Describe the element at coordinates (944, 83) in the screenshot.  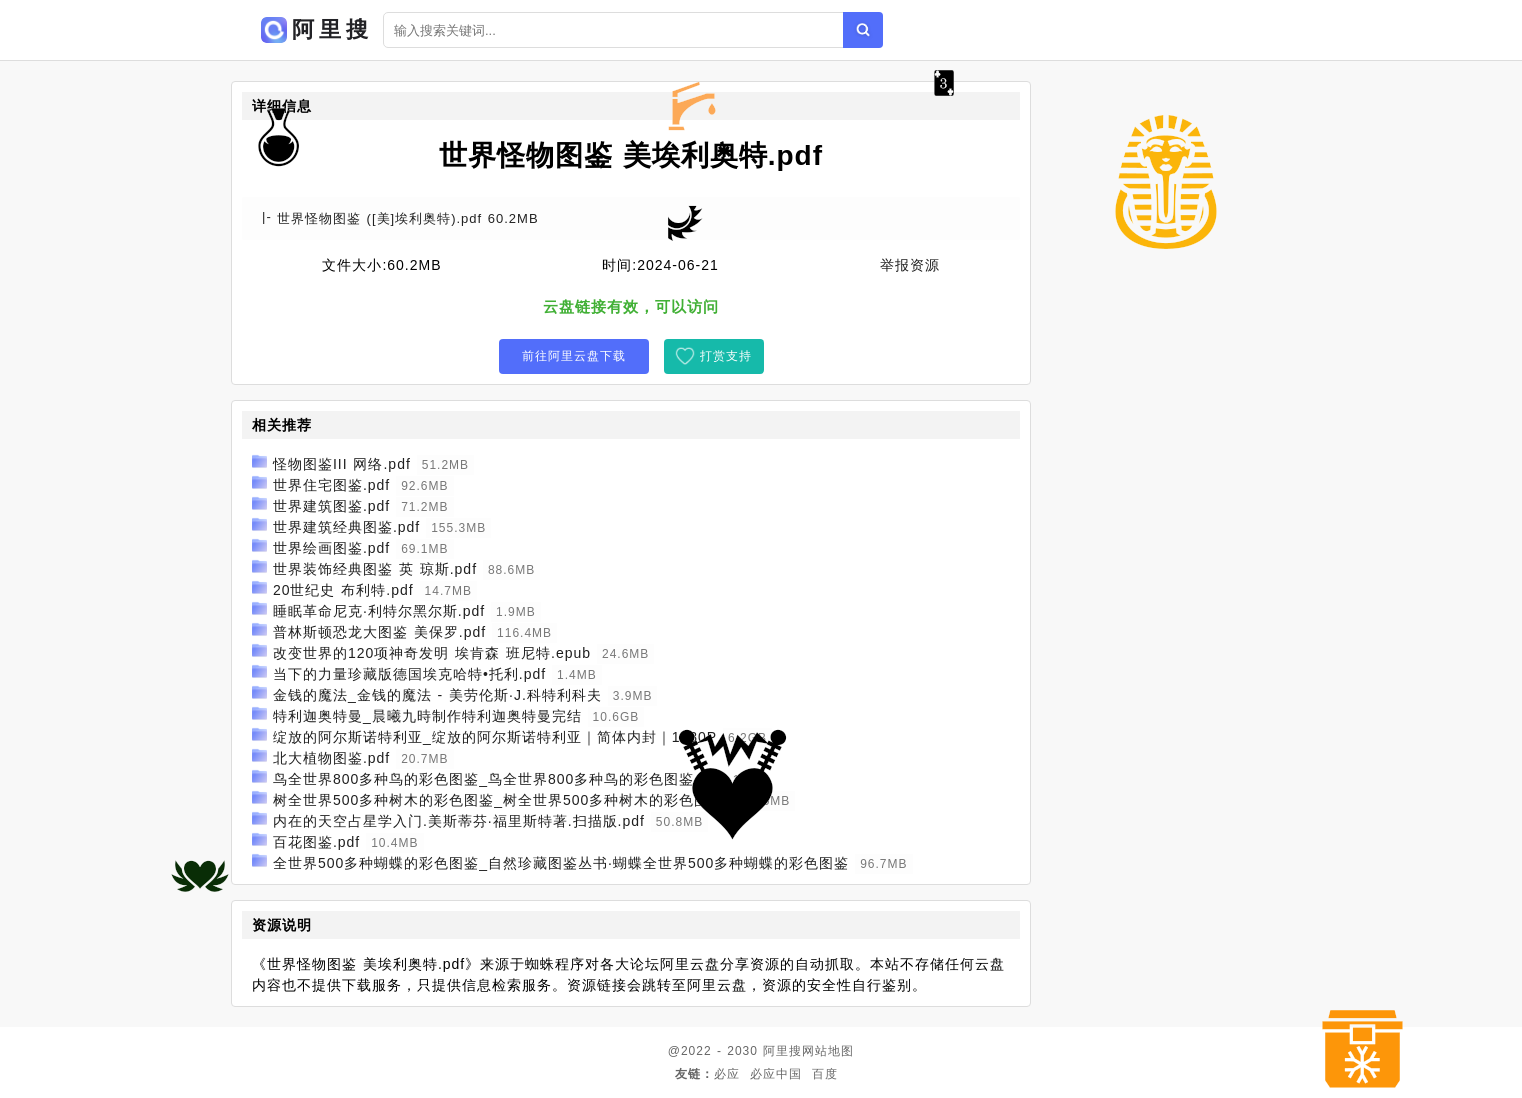
I see `three of clubs playing card` at that location.